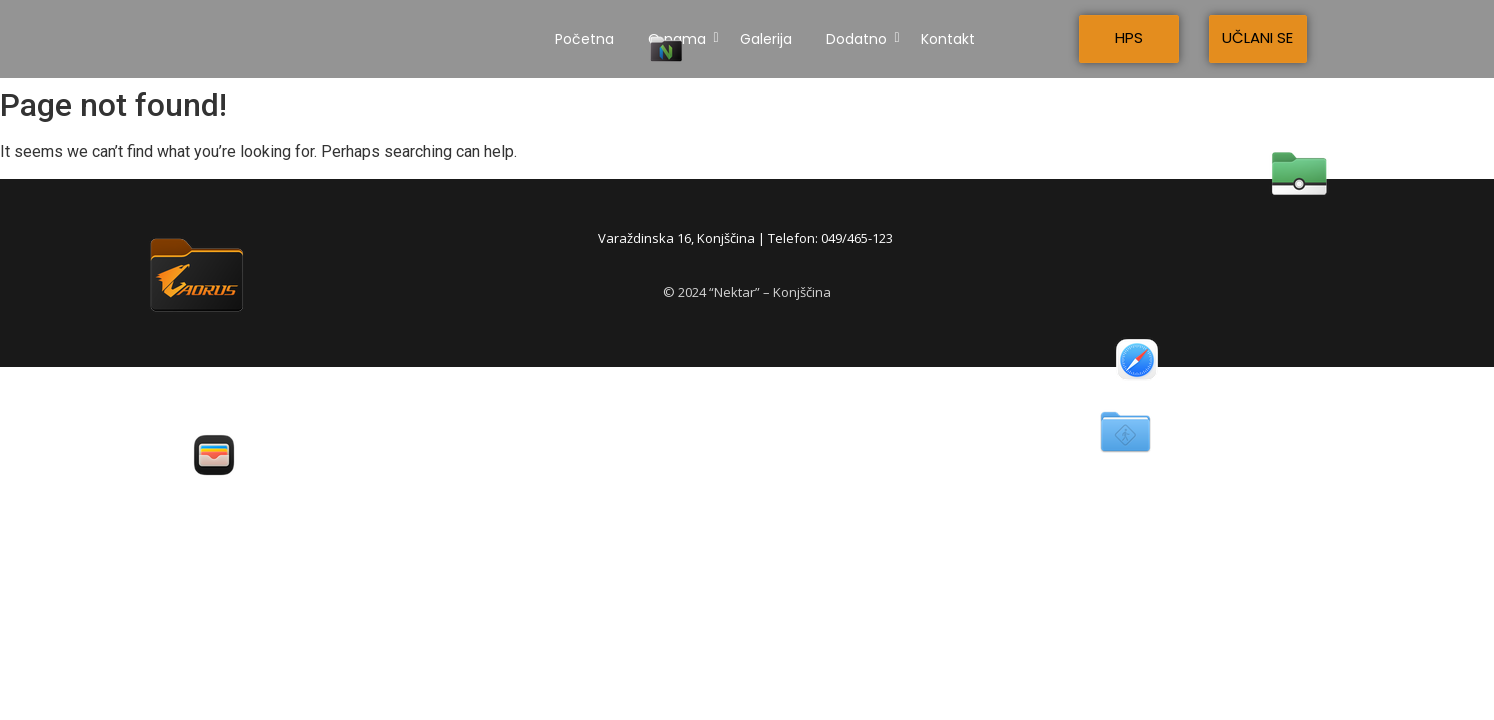 Image resolution: width=1494 pixels, height=720 pixels. What do you see at coordinates (196, 277) in the screenshot?
I see `open aorus gaming software folder` at bounding box center [196, 277].